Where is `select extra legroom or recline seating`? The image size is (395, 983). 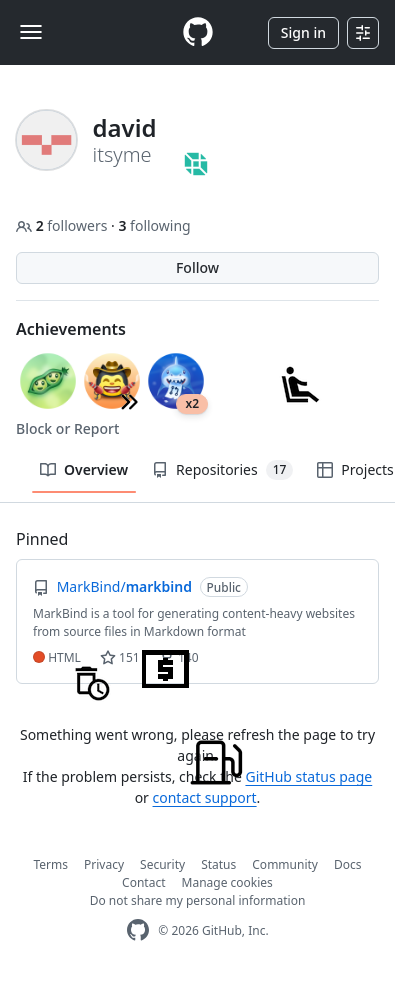 select extra legroom or recline seating is located at coordinates (300, 385).